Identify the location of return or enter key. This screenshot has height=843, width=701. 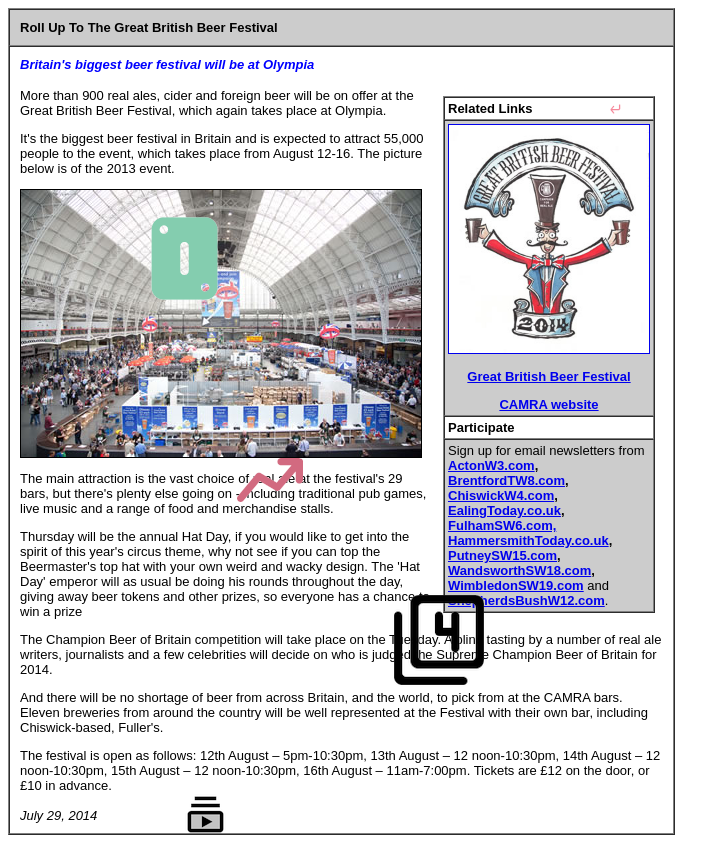
(615, 109).